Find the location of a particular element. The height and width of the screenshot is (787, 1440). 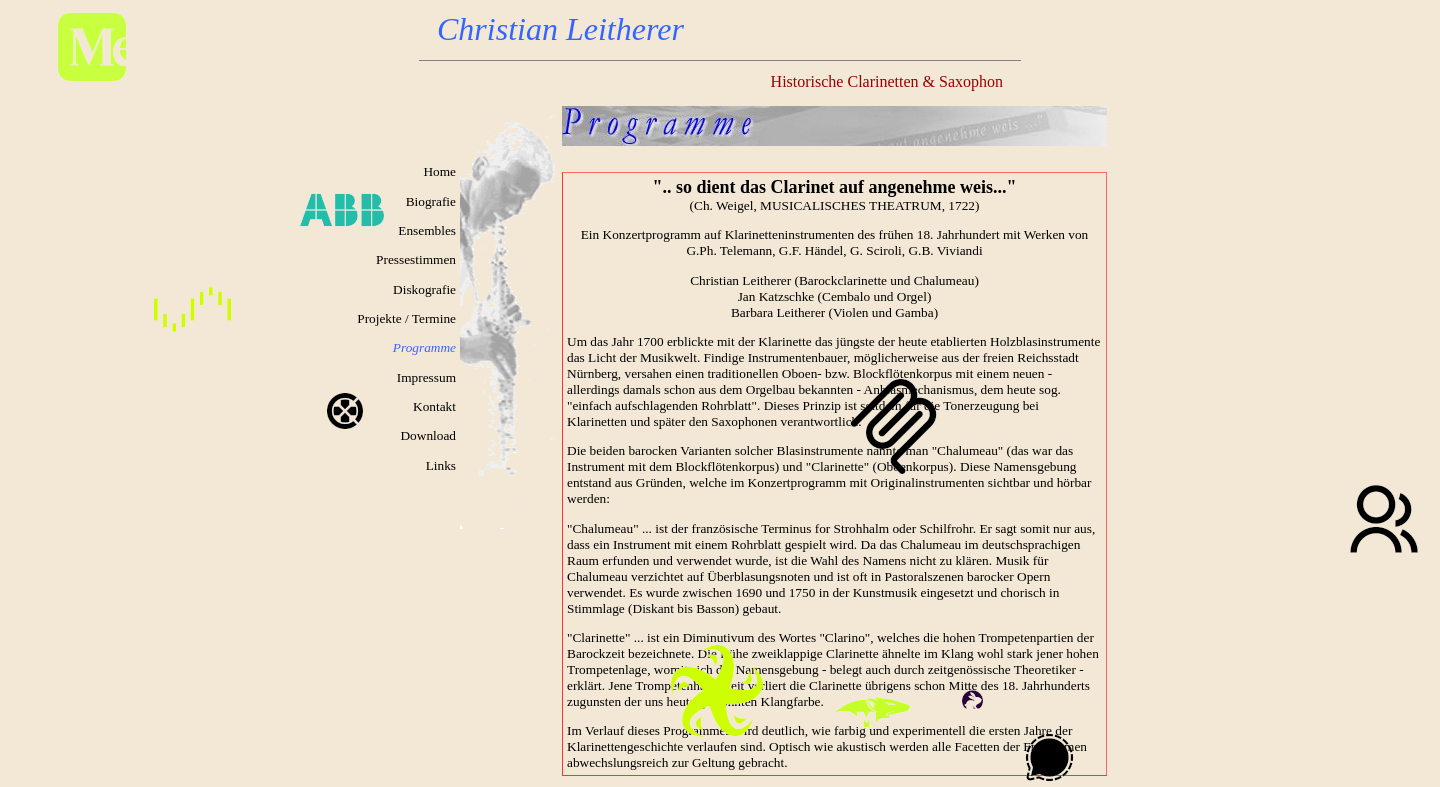

open the Medium app is located at coordinates (92, 47).